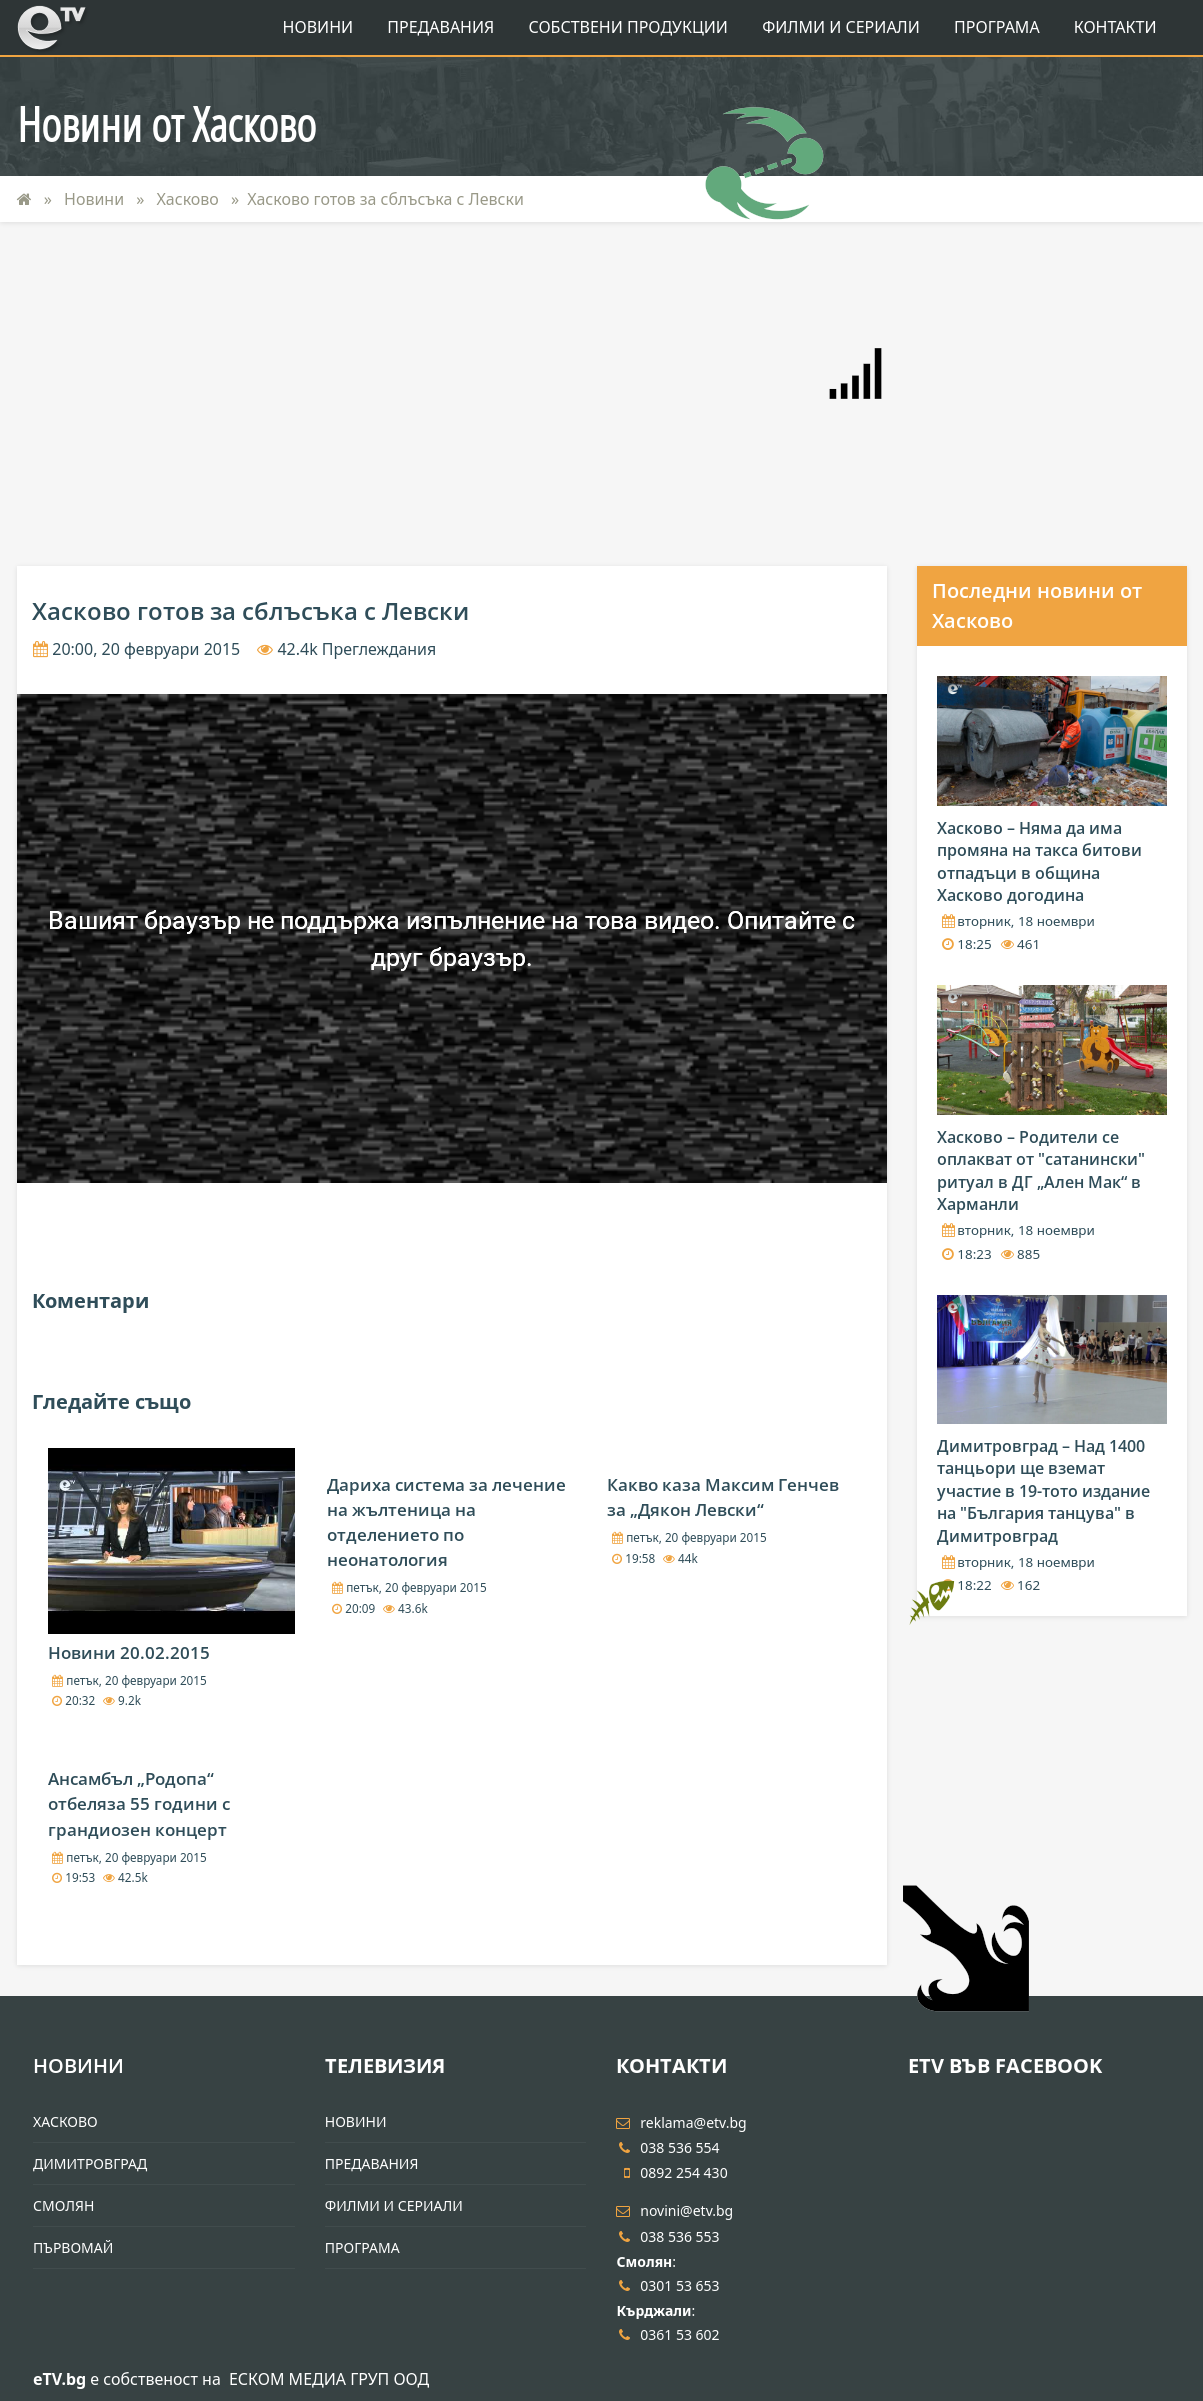 The image size is (1203, 2401). I want to click on indicates cellular or network signal strength, so click(855, 373).